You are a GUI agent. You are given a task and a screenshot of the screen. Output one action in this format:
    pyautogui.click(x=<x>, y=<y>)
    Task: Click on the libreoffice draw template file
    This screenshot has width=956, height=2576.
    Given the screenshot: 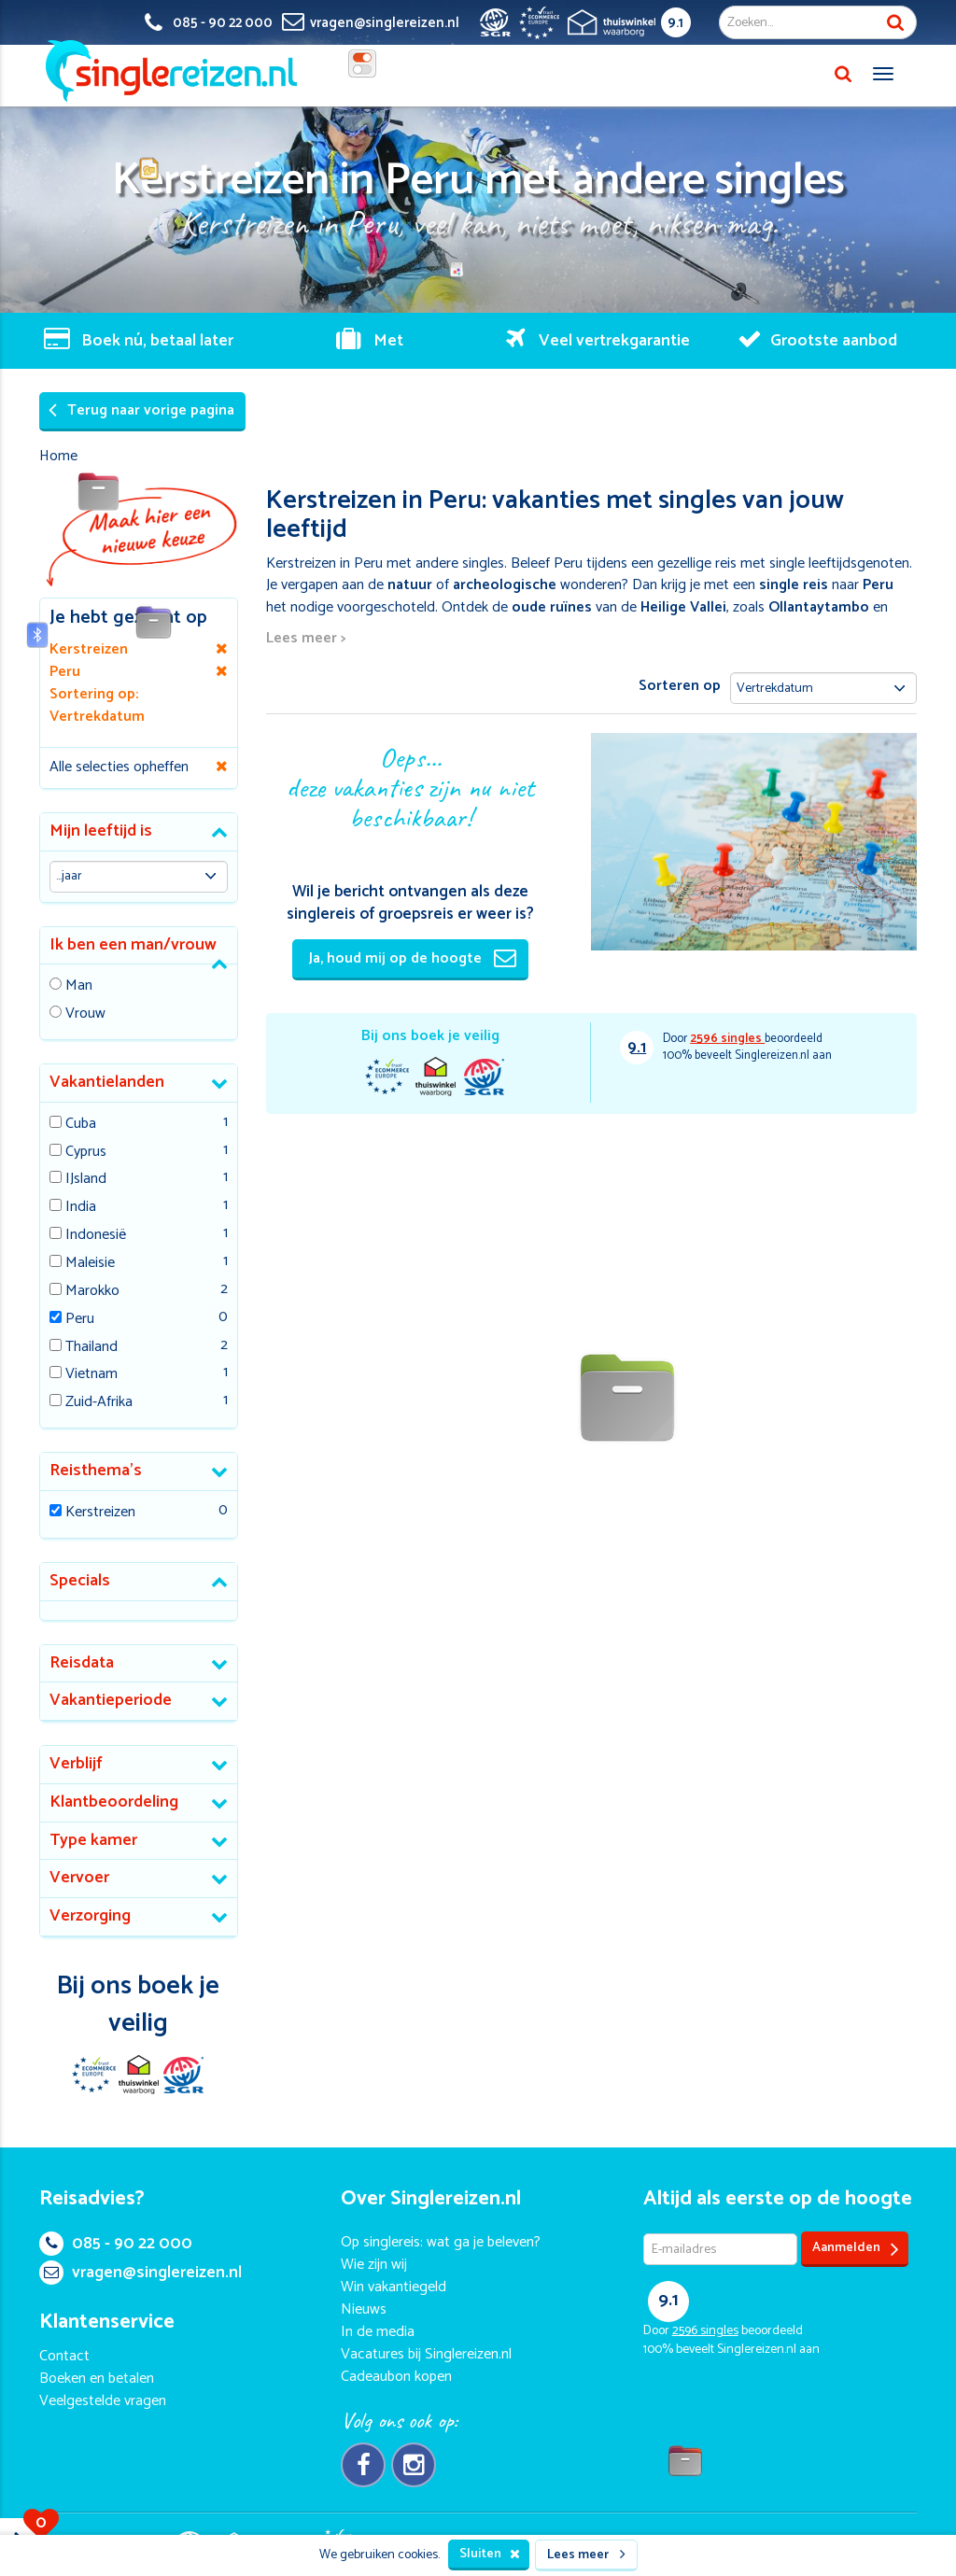 What is the action you would take?
    pyautogui.click(x=148, y=168)
    